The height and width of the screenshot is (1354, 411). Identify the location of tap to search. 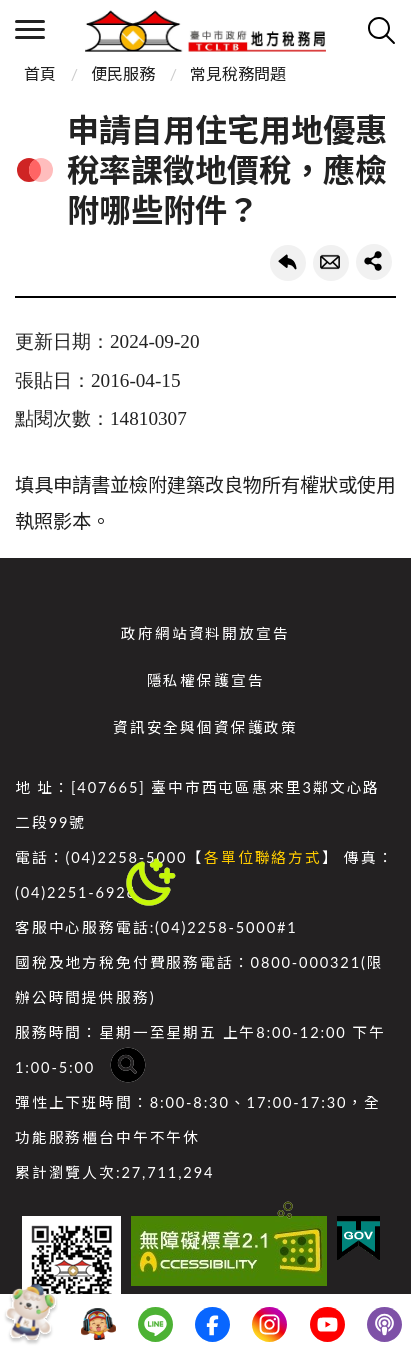
(128, 1065).